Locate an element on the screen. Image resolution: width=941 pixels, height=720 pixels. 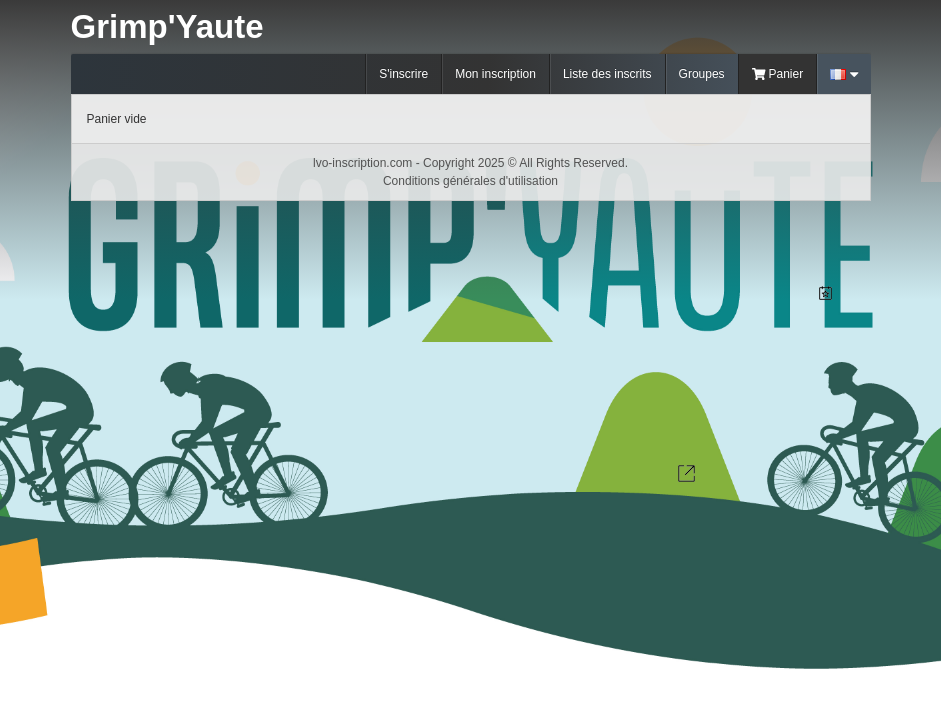
view favorite or starred events is located at coordinates (825, 293).